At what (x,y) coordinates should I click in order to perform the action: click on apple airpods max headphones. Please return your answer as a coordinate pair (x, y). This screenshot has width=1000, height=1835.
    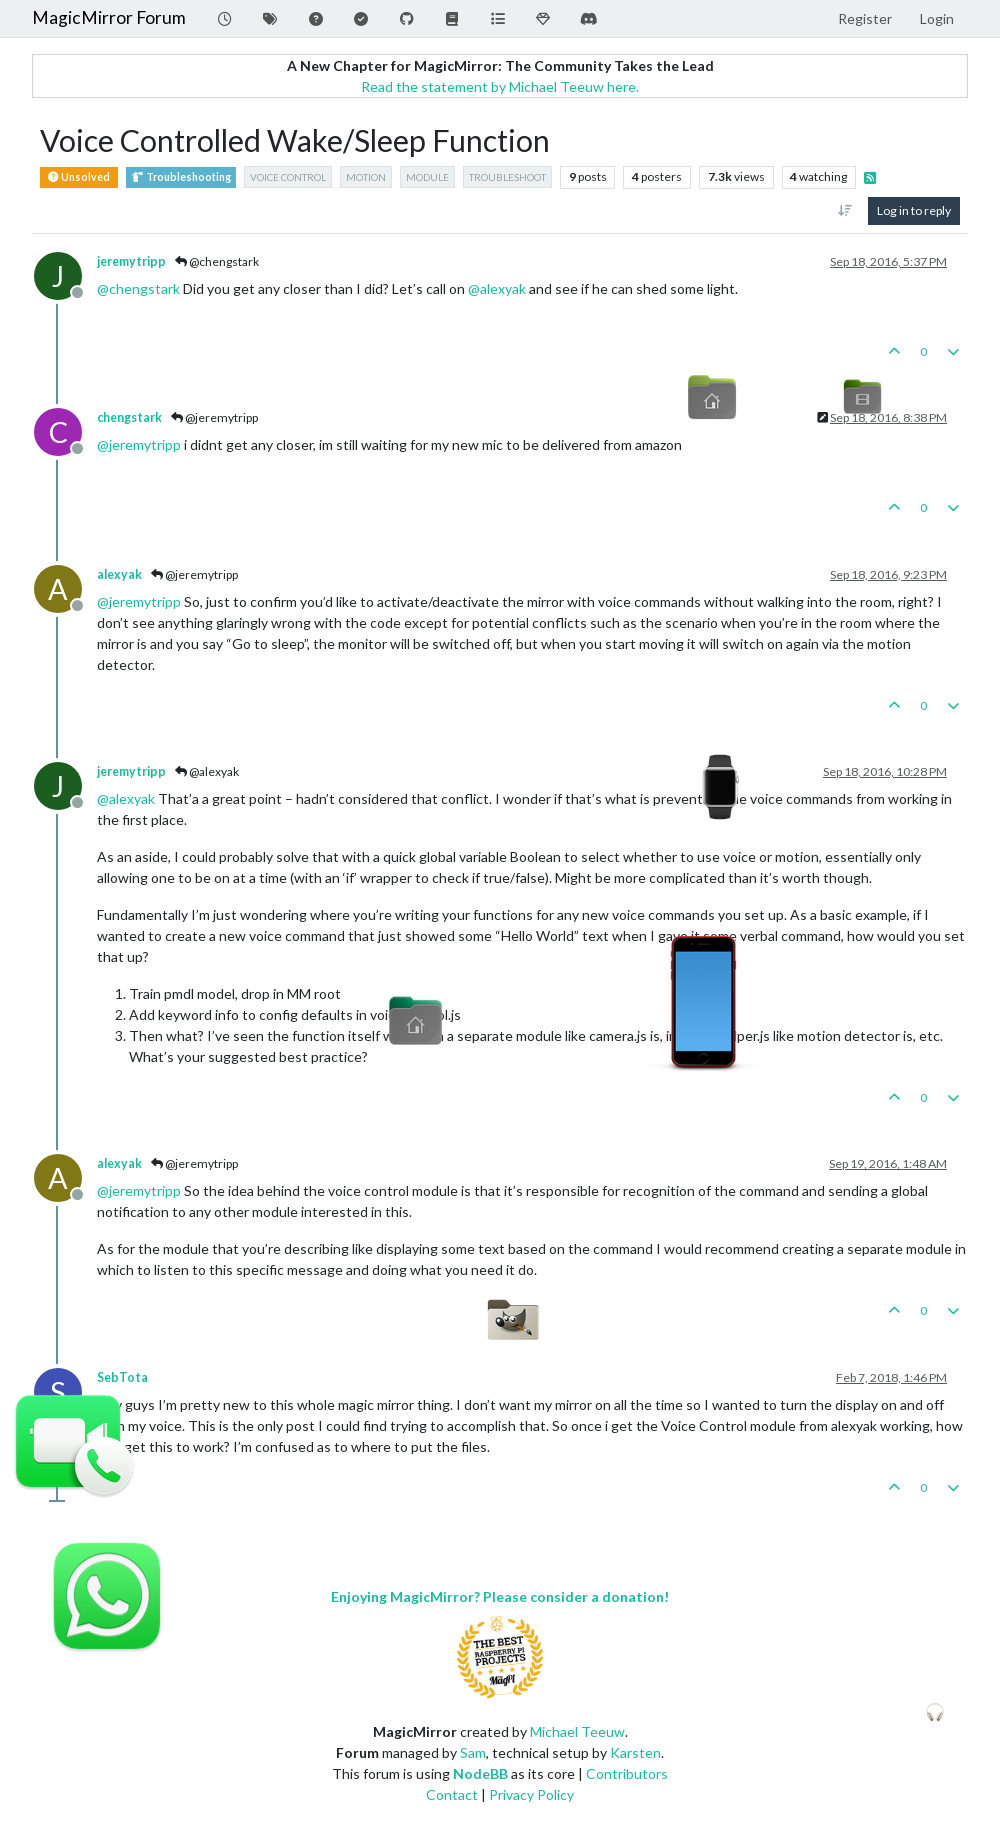
    Looking at the image, I should click on (935, 1712).